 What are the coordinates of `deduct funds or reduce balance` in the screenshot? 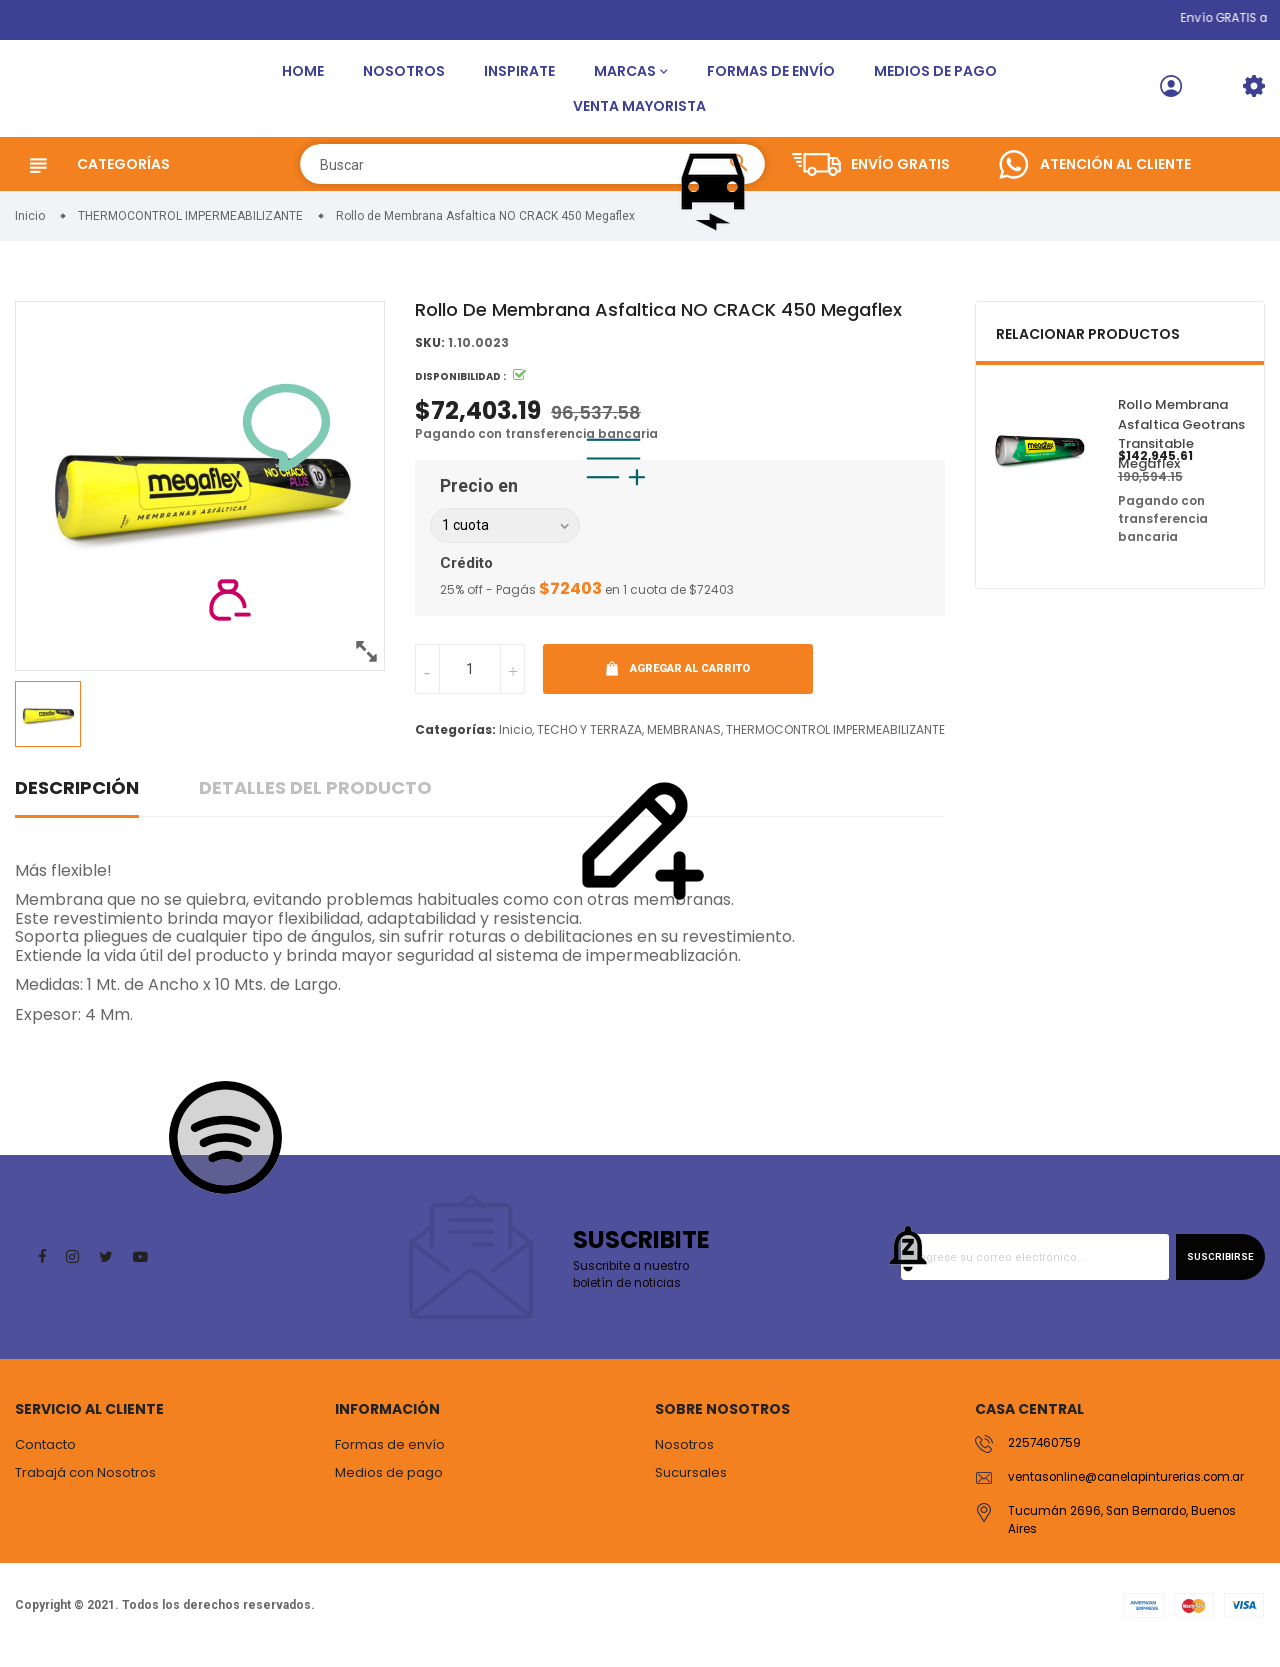 It's located at (228, 600).